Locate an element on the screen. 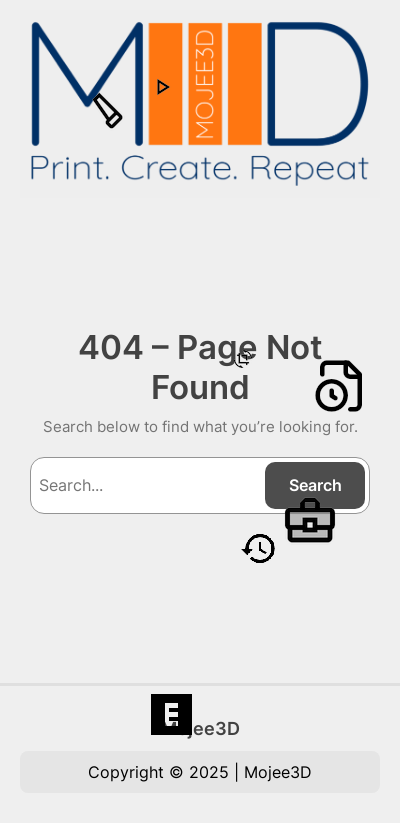 The image size is (400, 823). restore to a previous version is located at coordinates (258, 548).